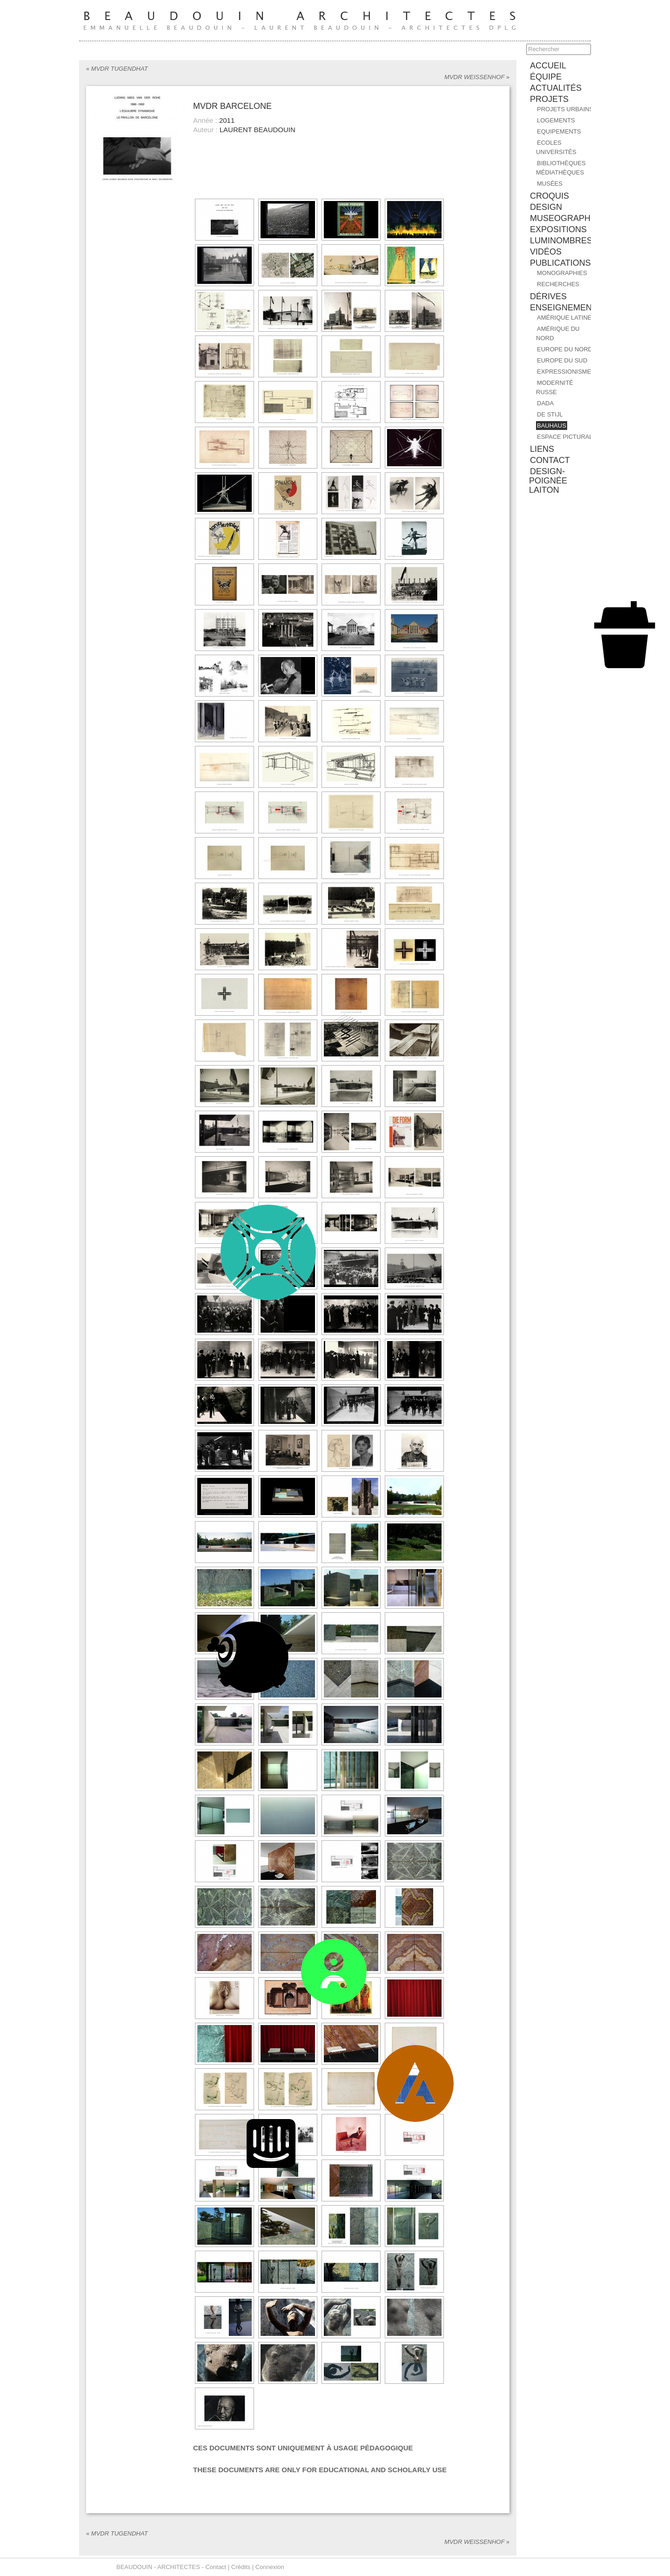 The height and width of the screenshot is (2576, 670). I want to click on open the Plurk social networking app, so click(249, 1657).